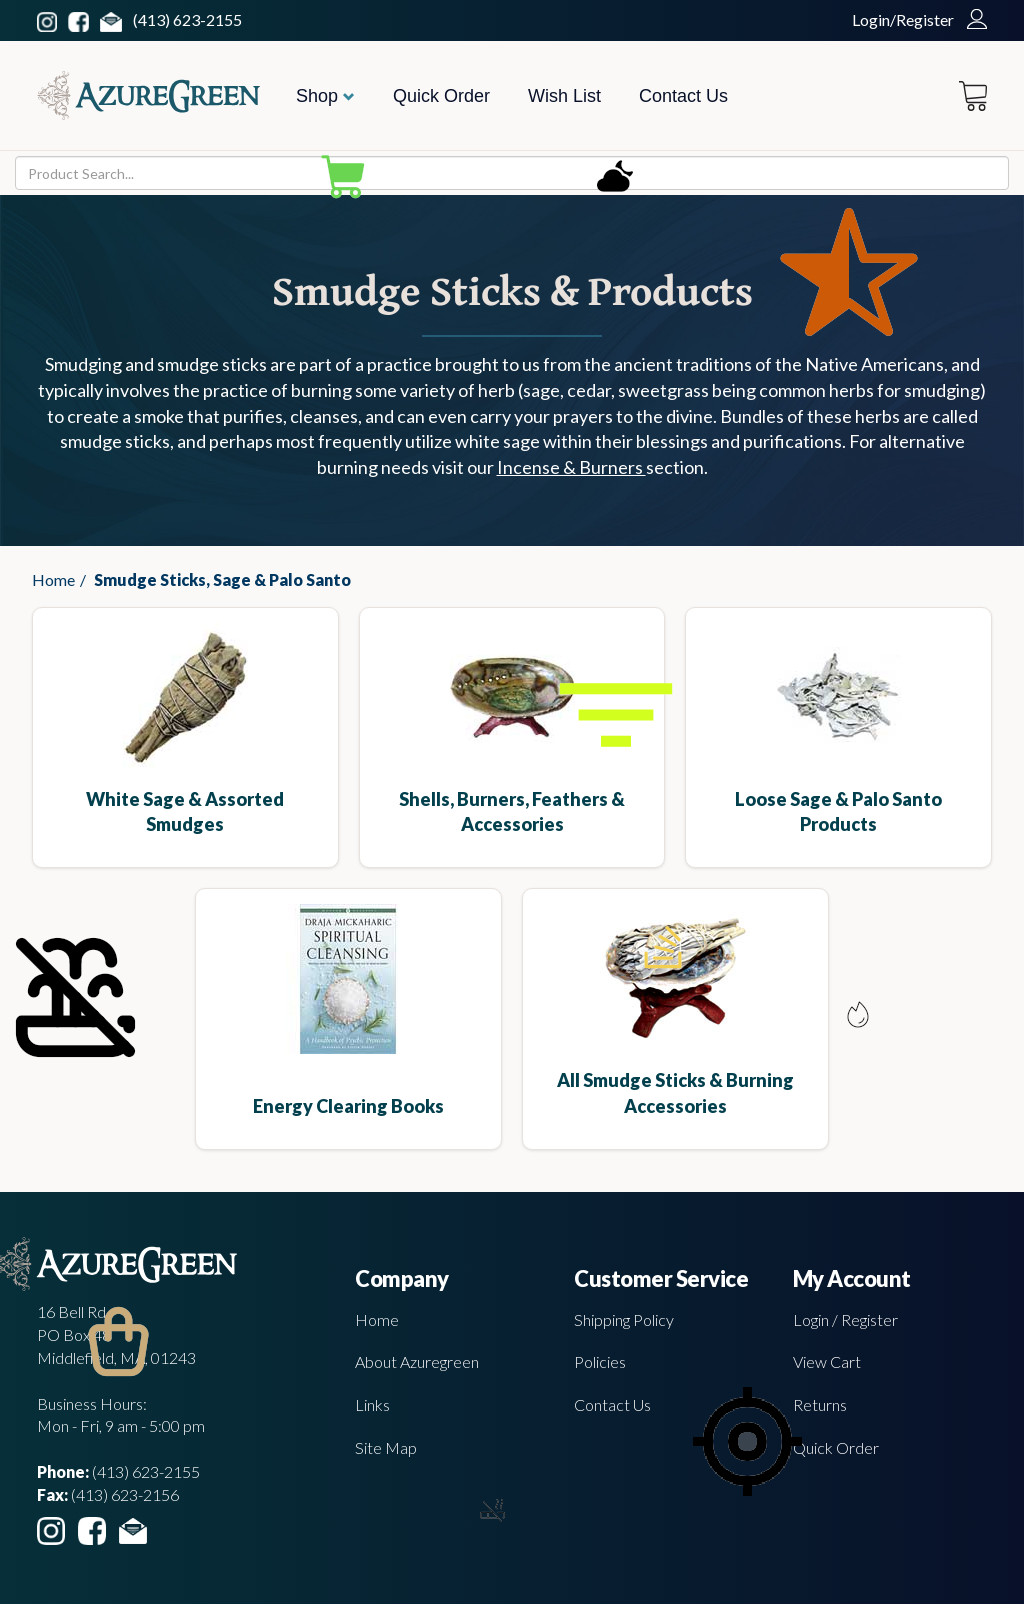 The width and height of the screenshot is (1024, 1604). I want to click on fountain feature is currently disabled, so click(75, 997).